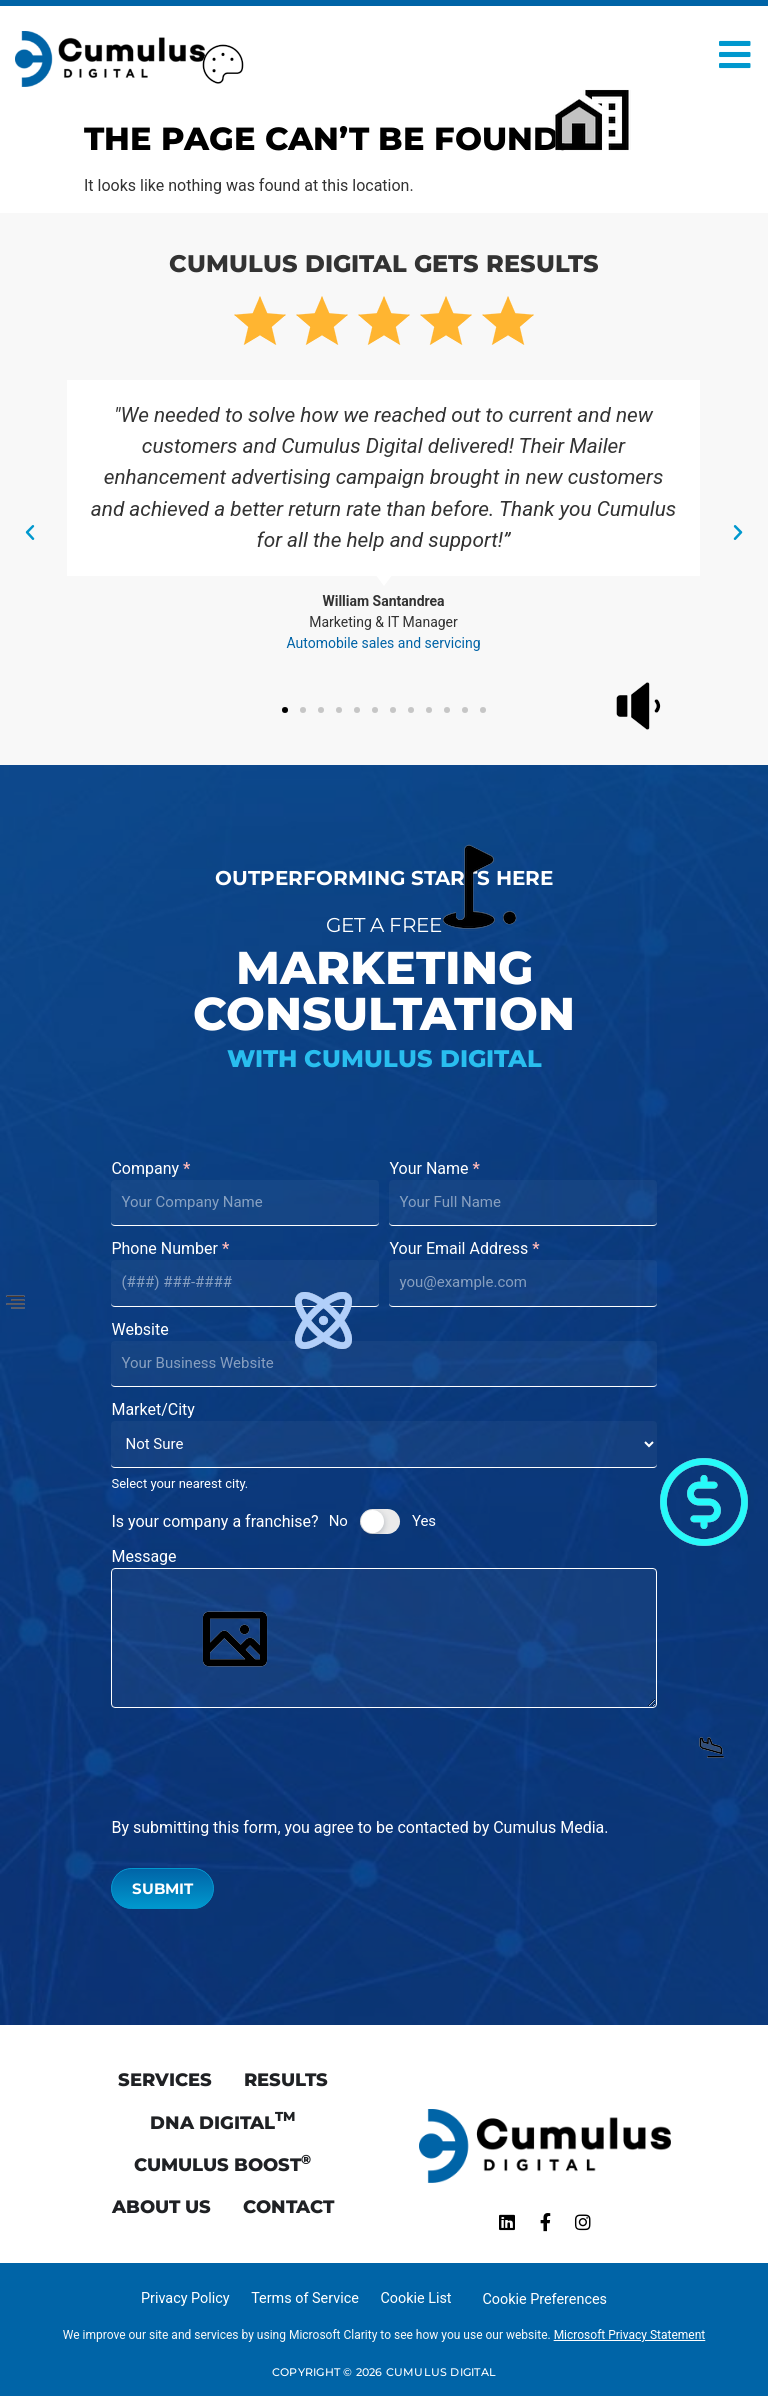 The width and height of the screenshot is (768, 2396). What do you see at coordinates (323, 1320) in the screenshot?
I see `access science or chemistry features` at bounding box center [323, 1320].